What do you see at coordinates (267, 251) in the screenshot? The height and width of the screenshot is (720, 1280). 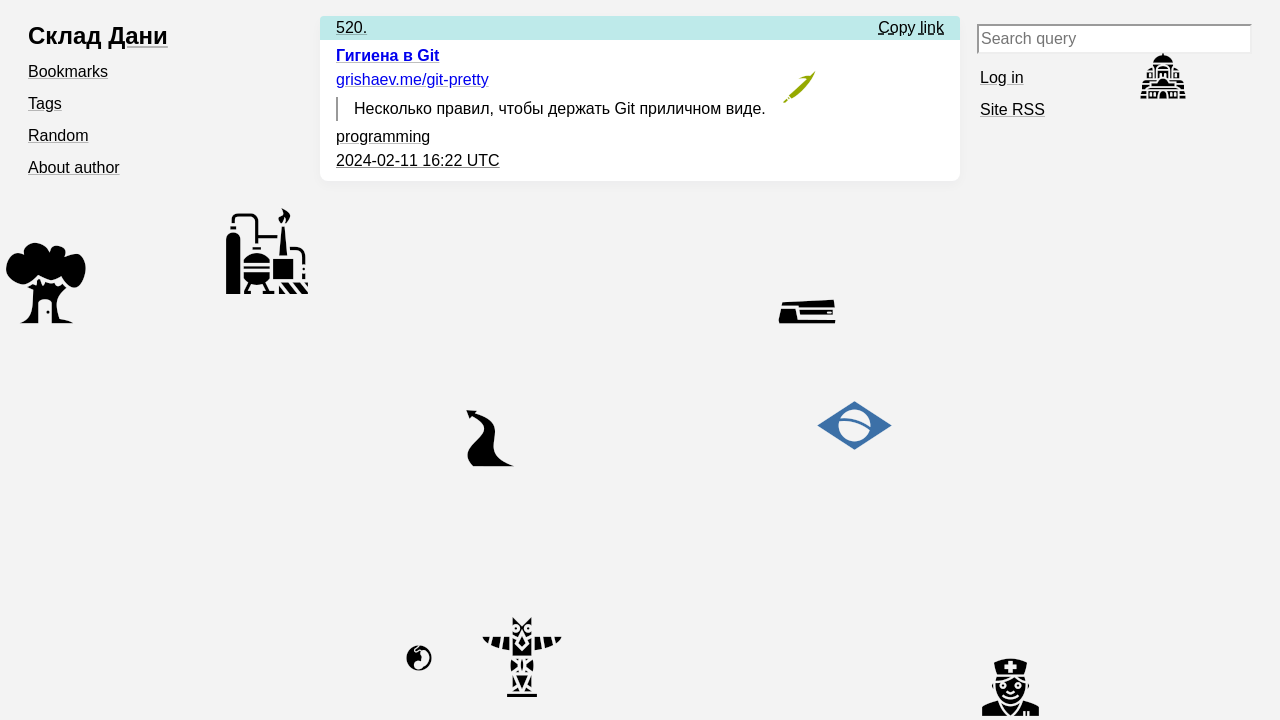 I see `access refinery or processing facility in game` at bounding box center [267, 251].